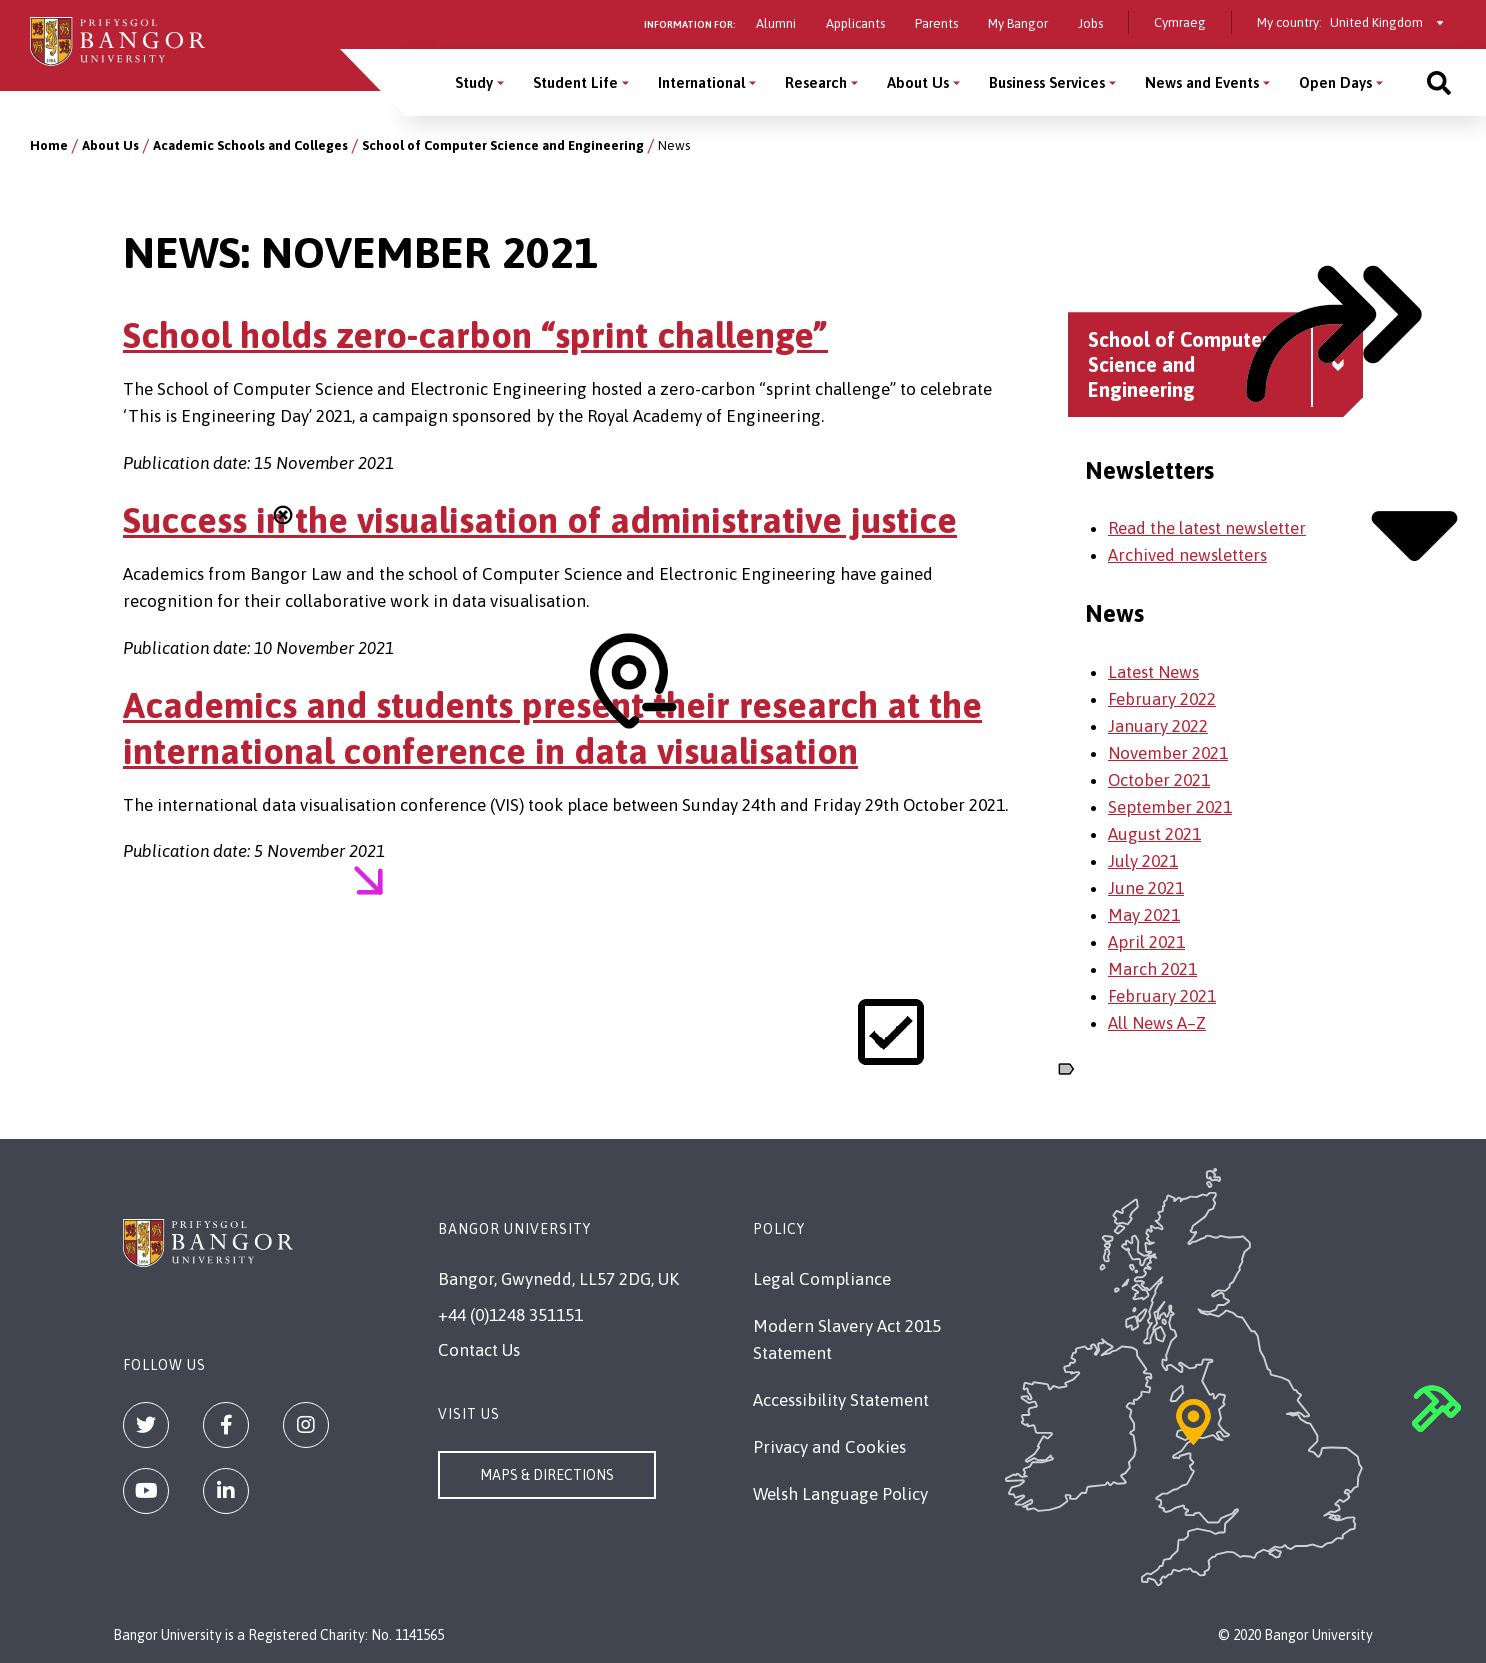  Describe the element at coordinates (368, 880) in the screenshot. I see `navigate to the next item diagonally` at that location.